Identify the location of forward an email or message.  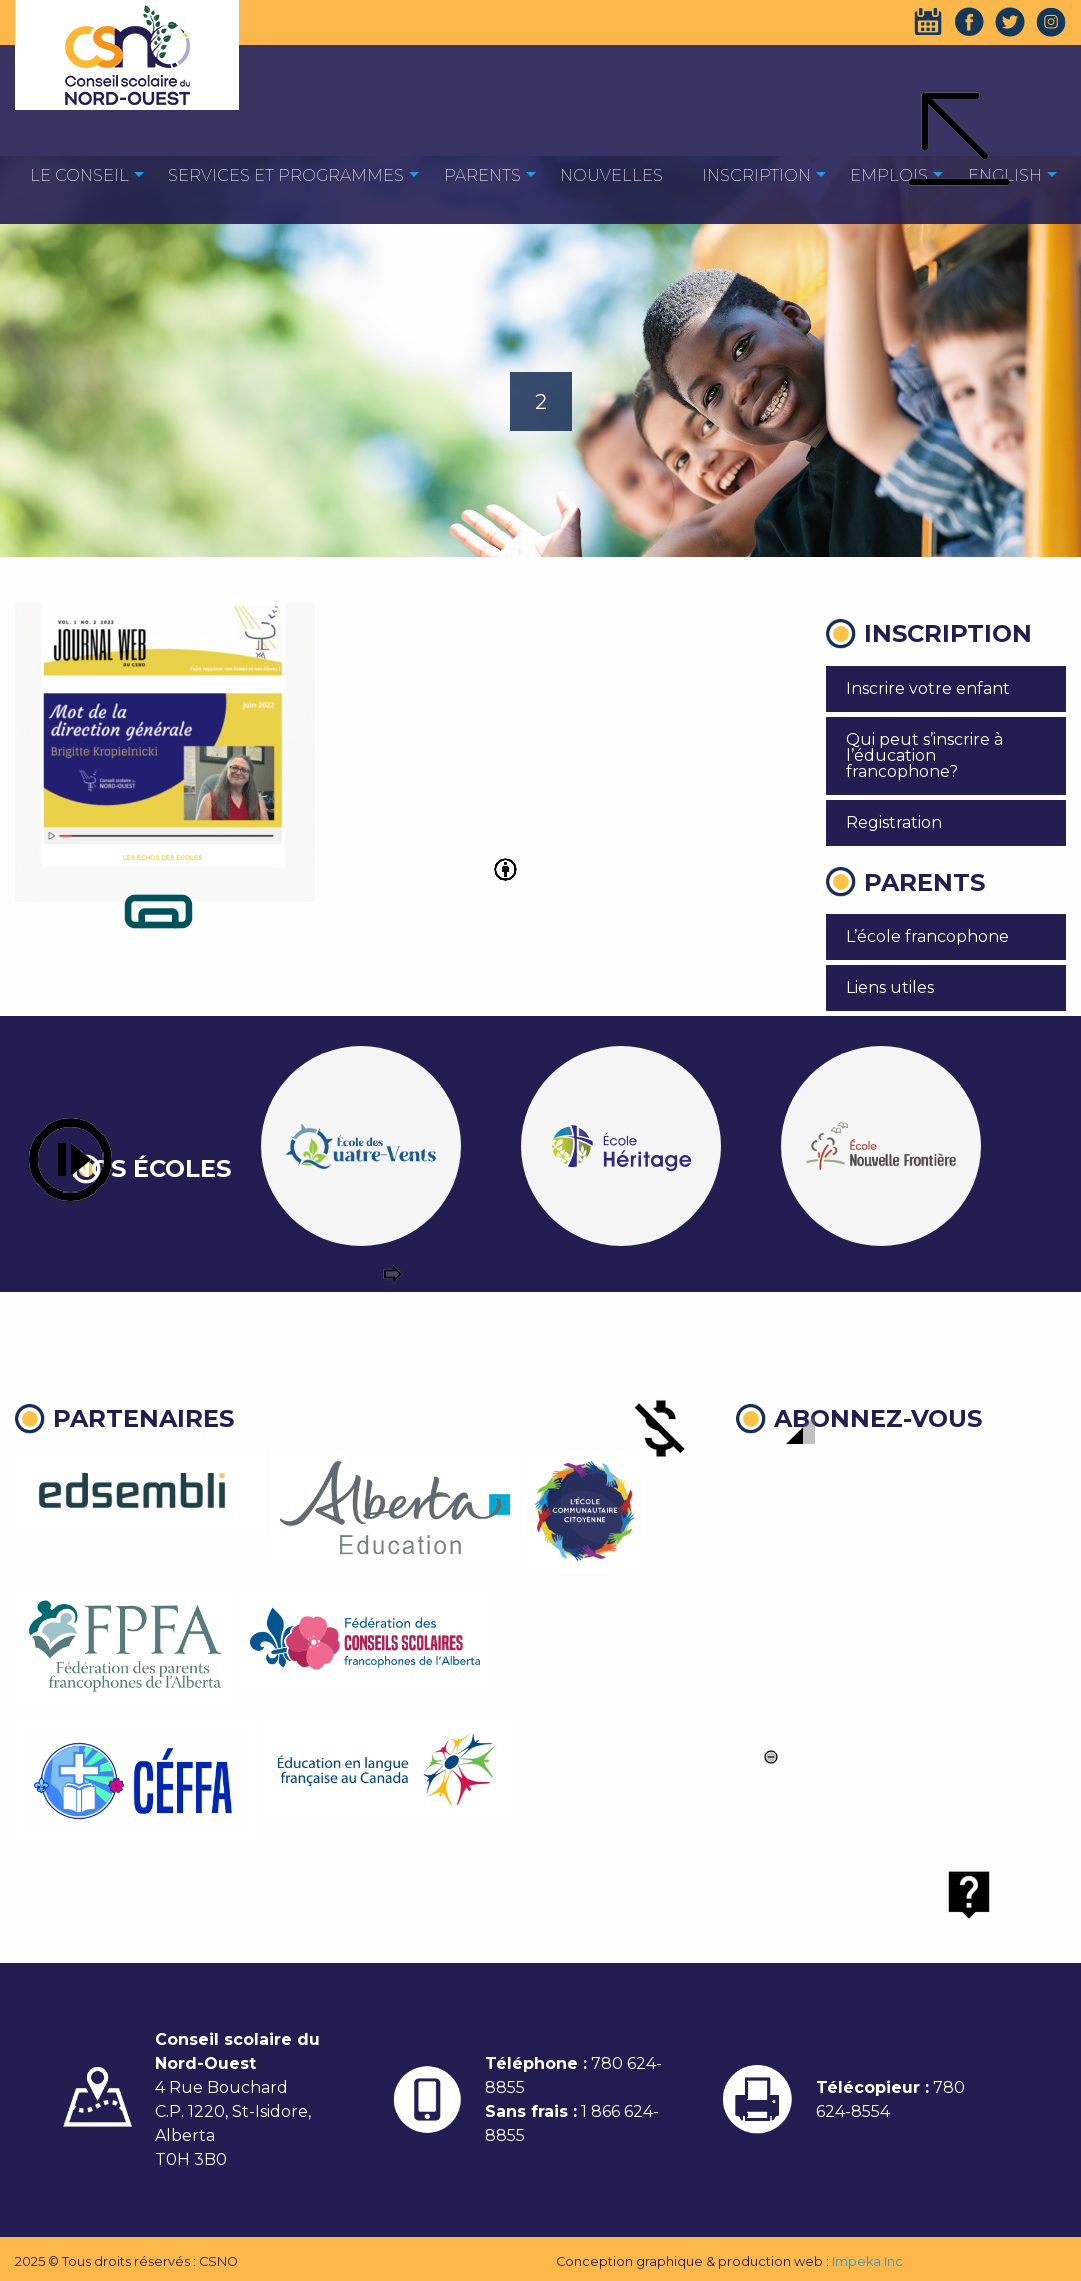
(393, 1274).